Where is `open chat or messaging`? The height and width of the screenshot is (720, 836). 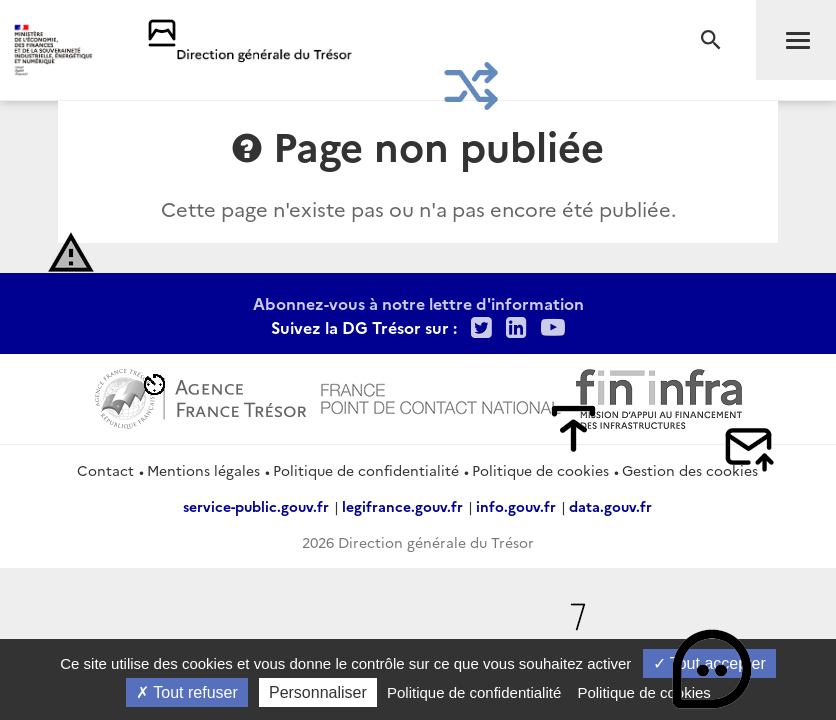 open chat or messaging is located at coordinates (710, 670).